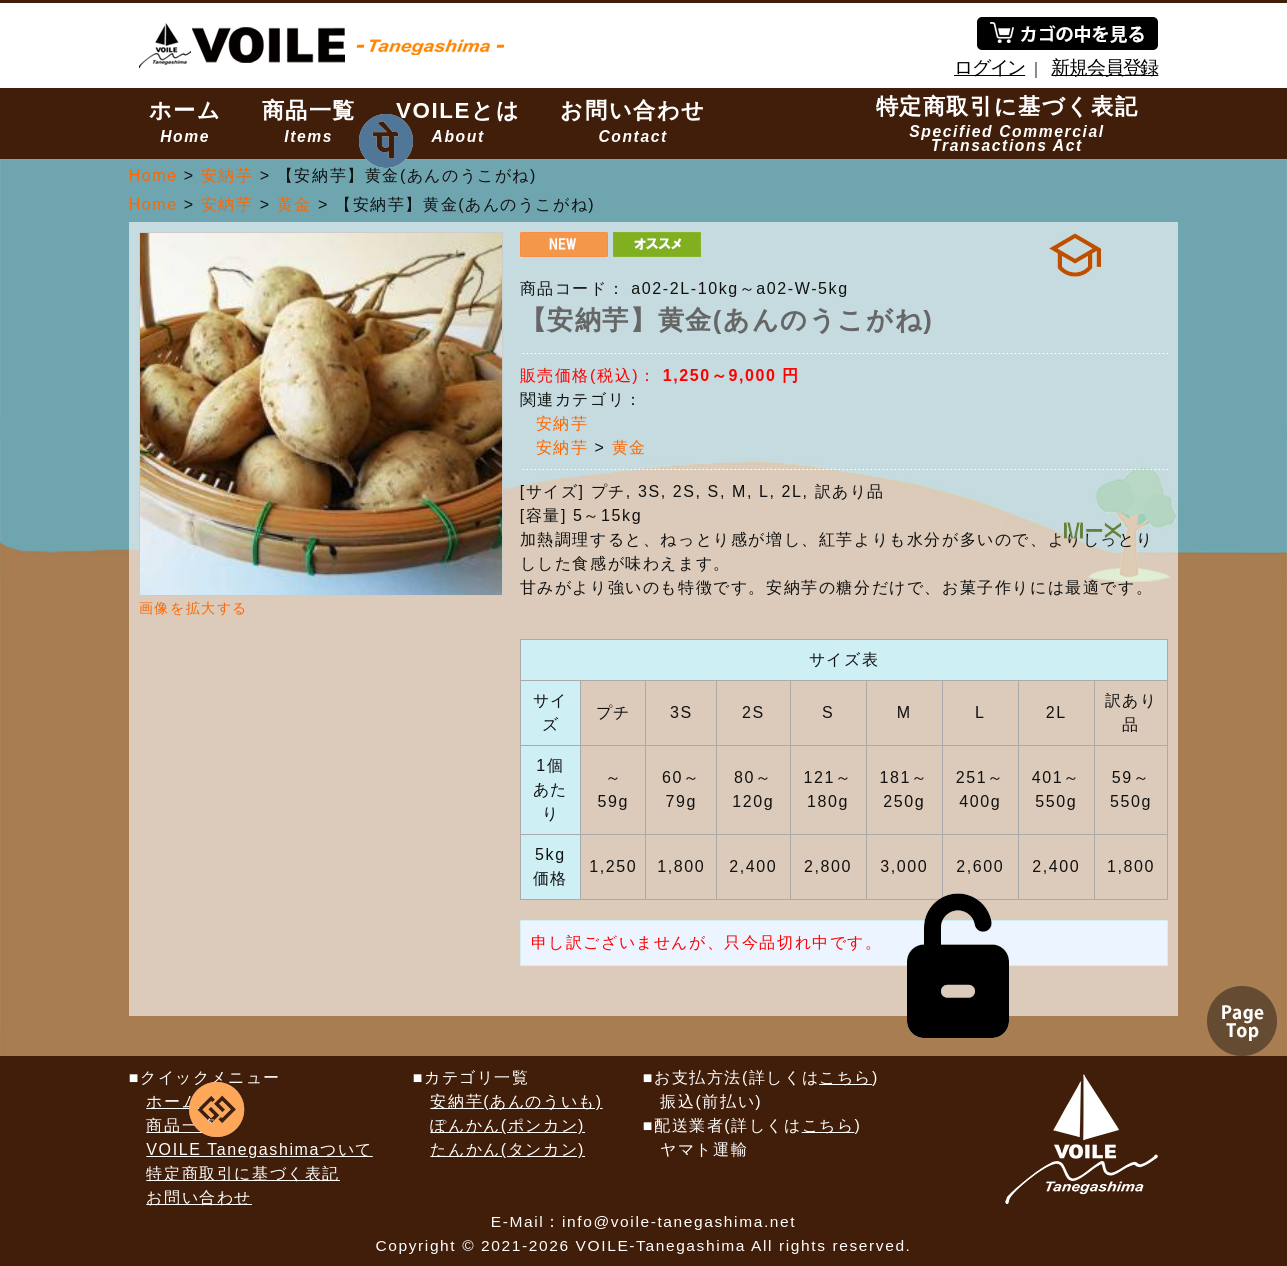 The image size is (1287, 1266). What do you see at coordinates (958, 970) in the screenshot?
I see `unlock a secured item or account` at bounding box center [958, 970].